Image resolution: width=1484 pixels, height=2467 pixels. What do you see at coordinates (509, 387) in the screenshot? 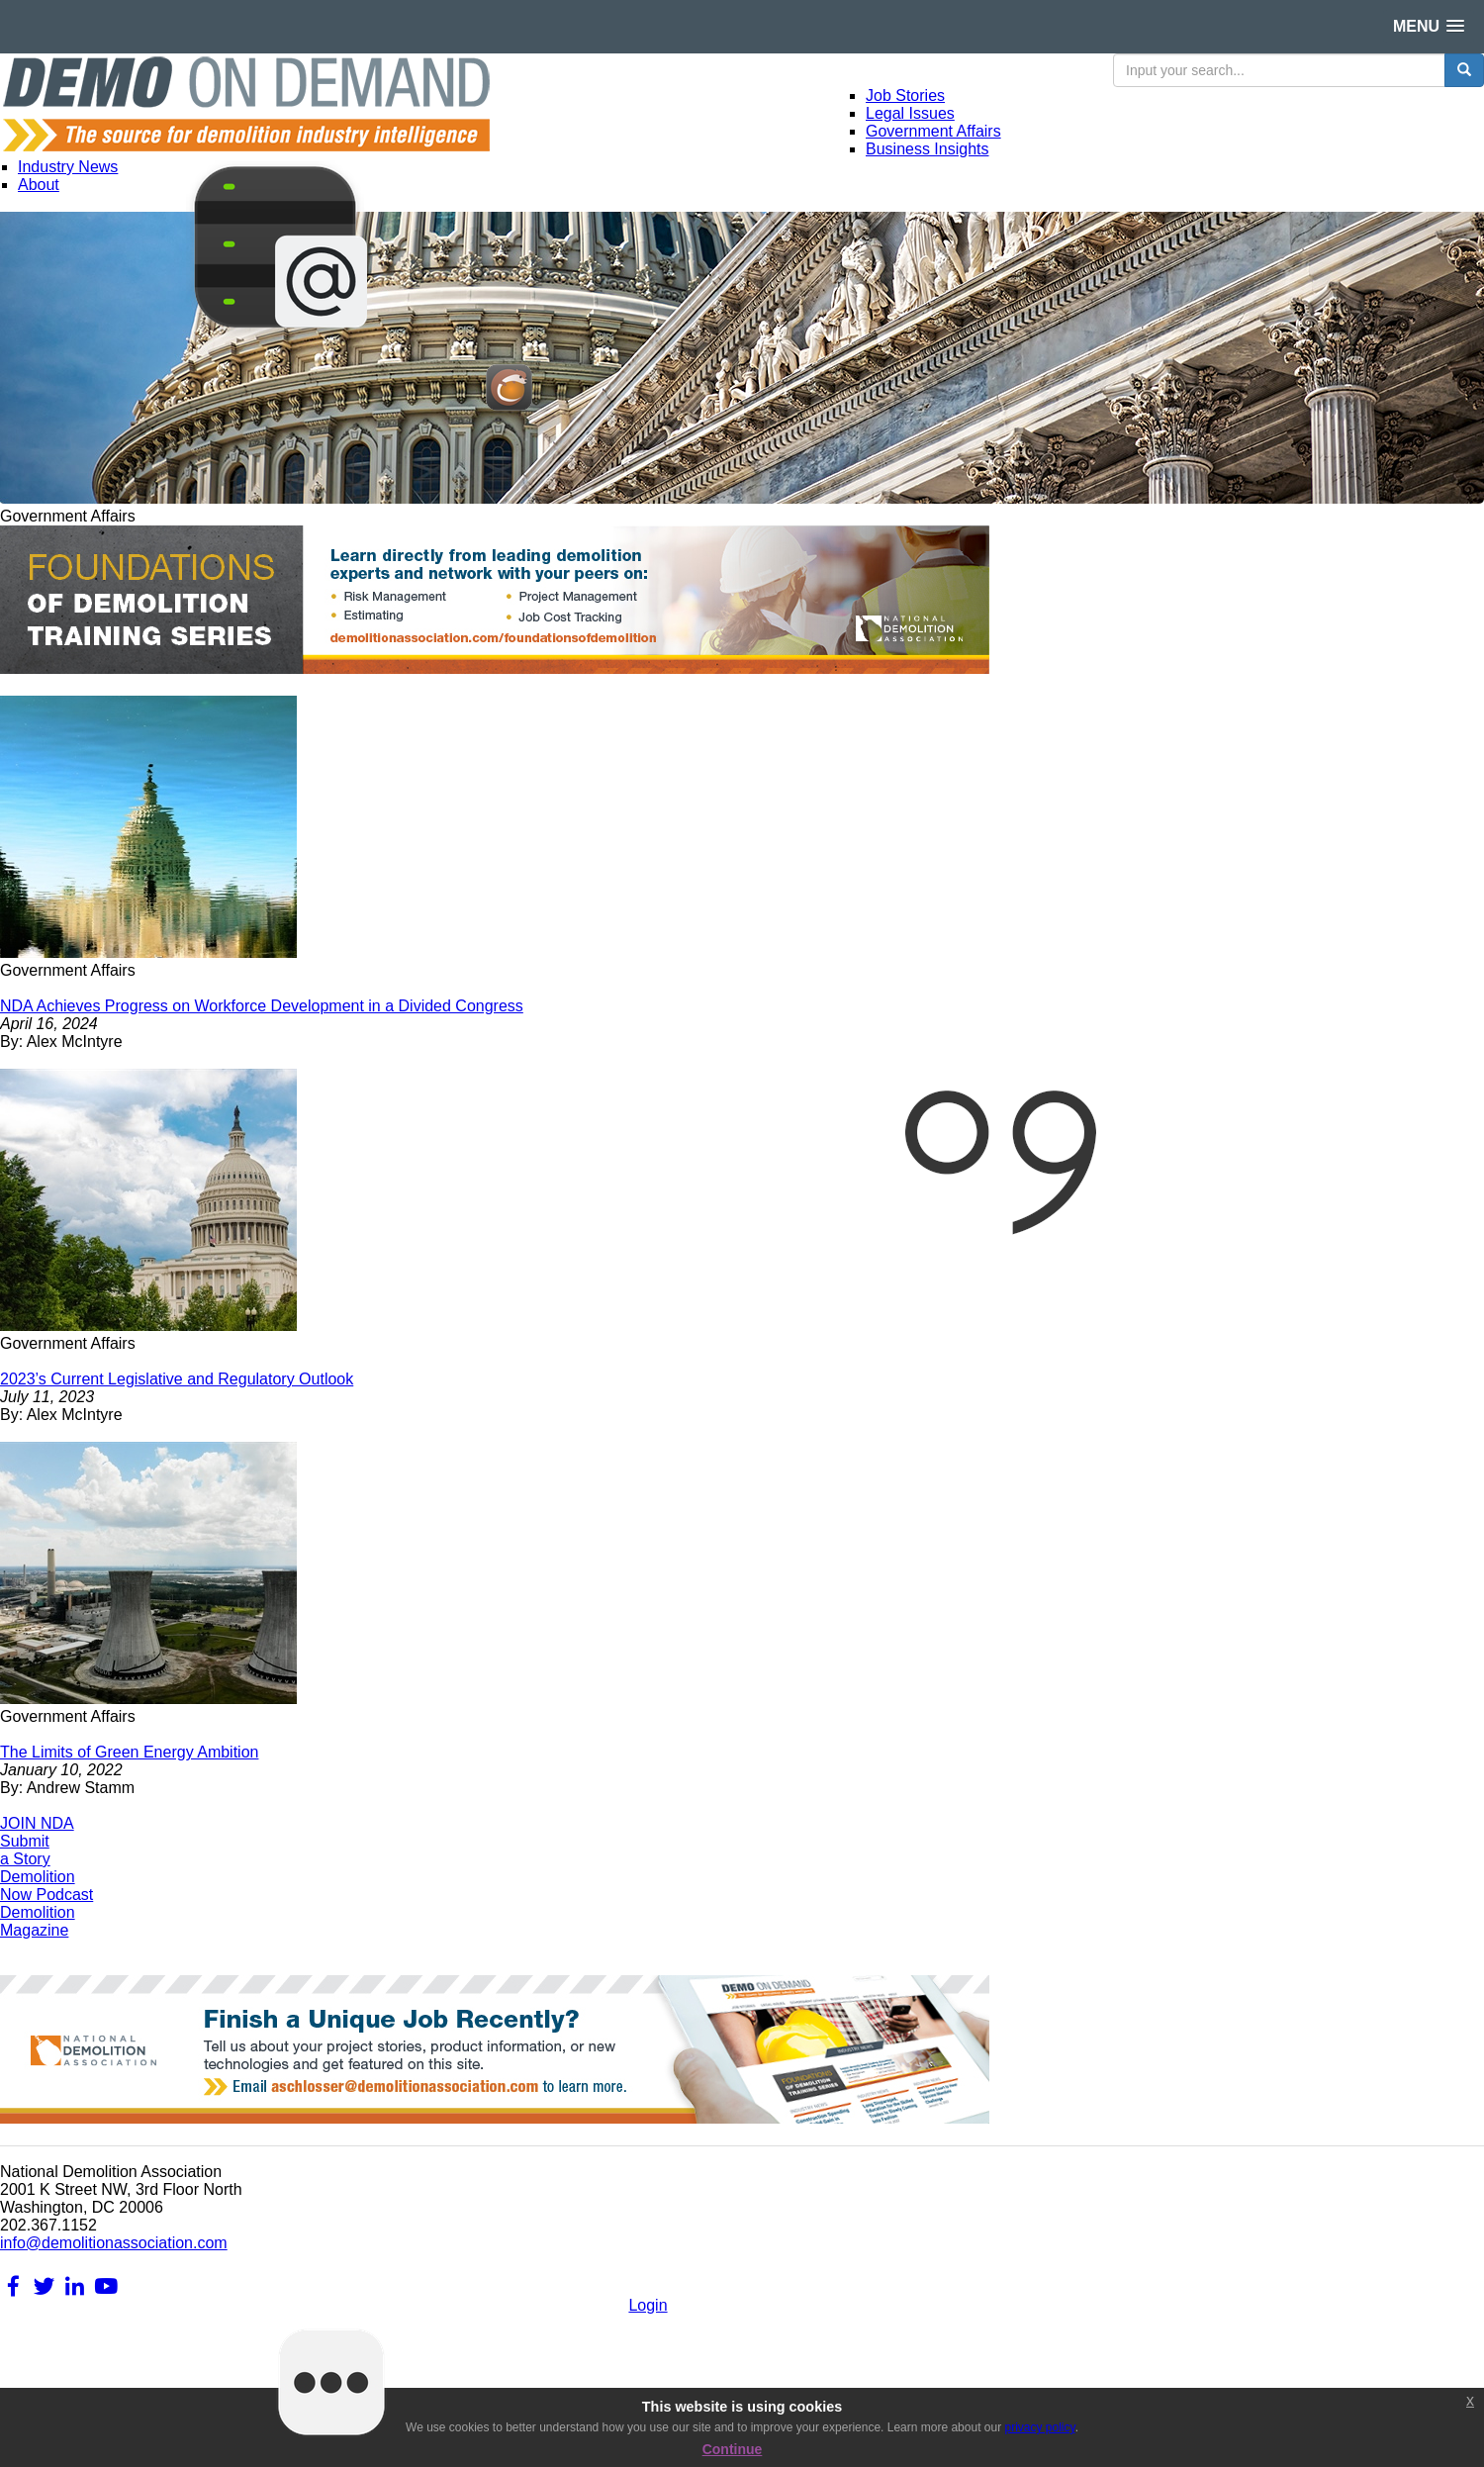
I see `open lutris gaming platform` at bounding box center [509, 387].